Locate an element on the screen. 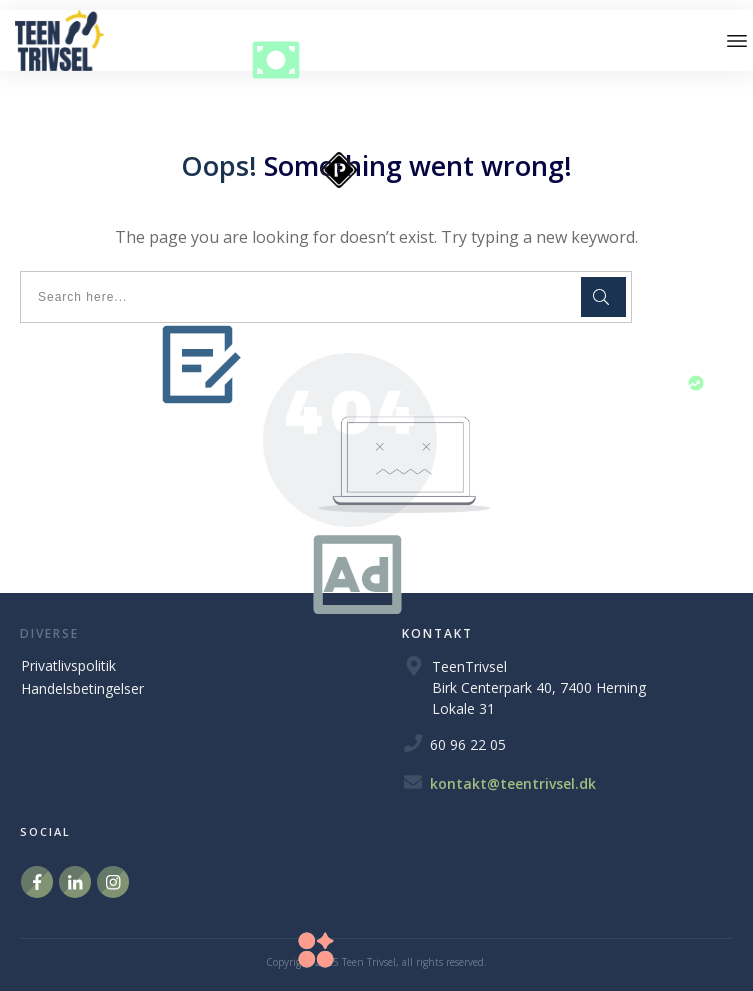 The width and height of the screenshot is (753, 991). edit or compose a draft document is located at coordinates (197, 364).